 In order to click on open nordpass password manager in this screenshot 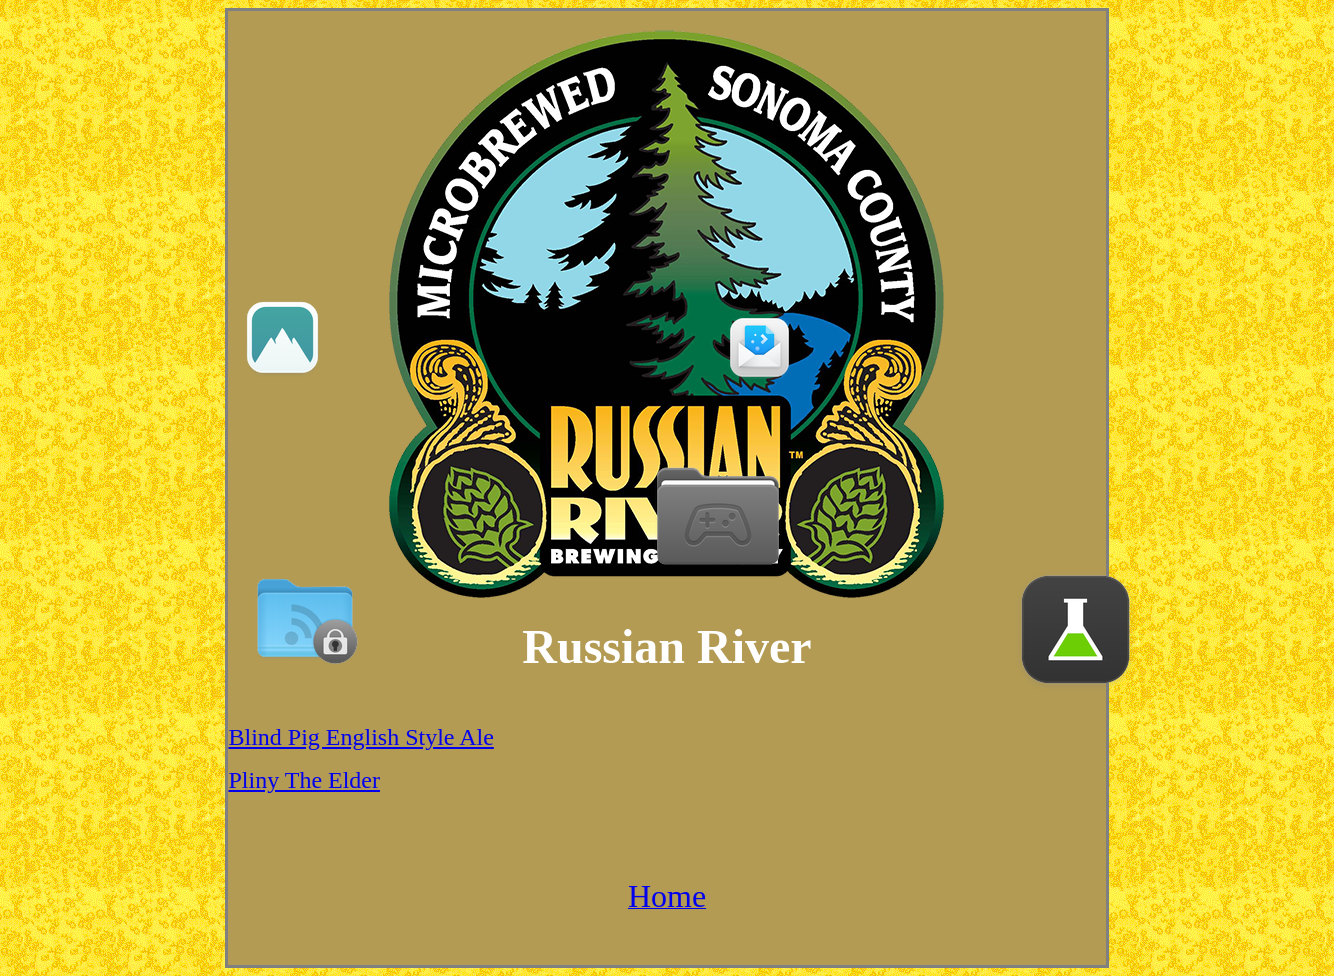, I will do `click(282, 337)`.